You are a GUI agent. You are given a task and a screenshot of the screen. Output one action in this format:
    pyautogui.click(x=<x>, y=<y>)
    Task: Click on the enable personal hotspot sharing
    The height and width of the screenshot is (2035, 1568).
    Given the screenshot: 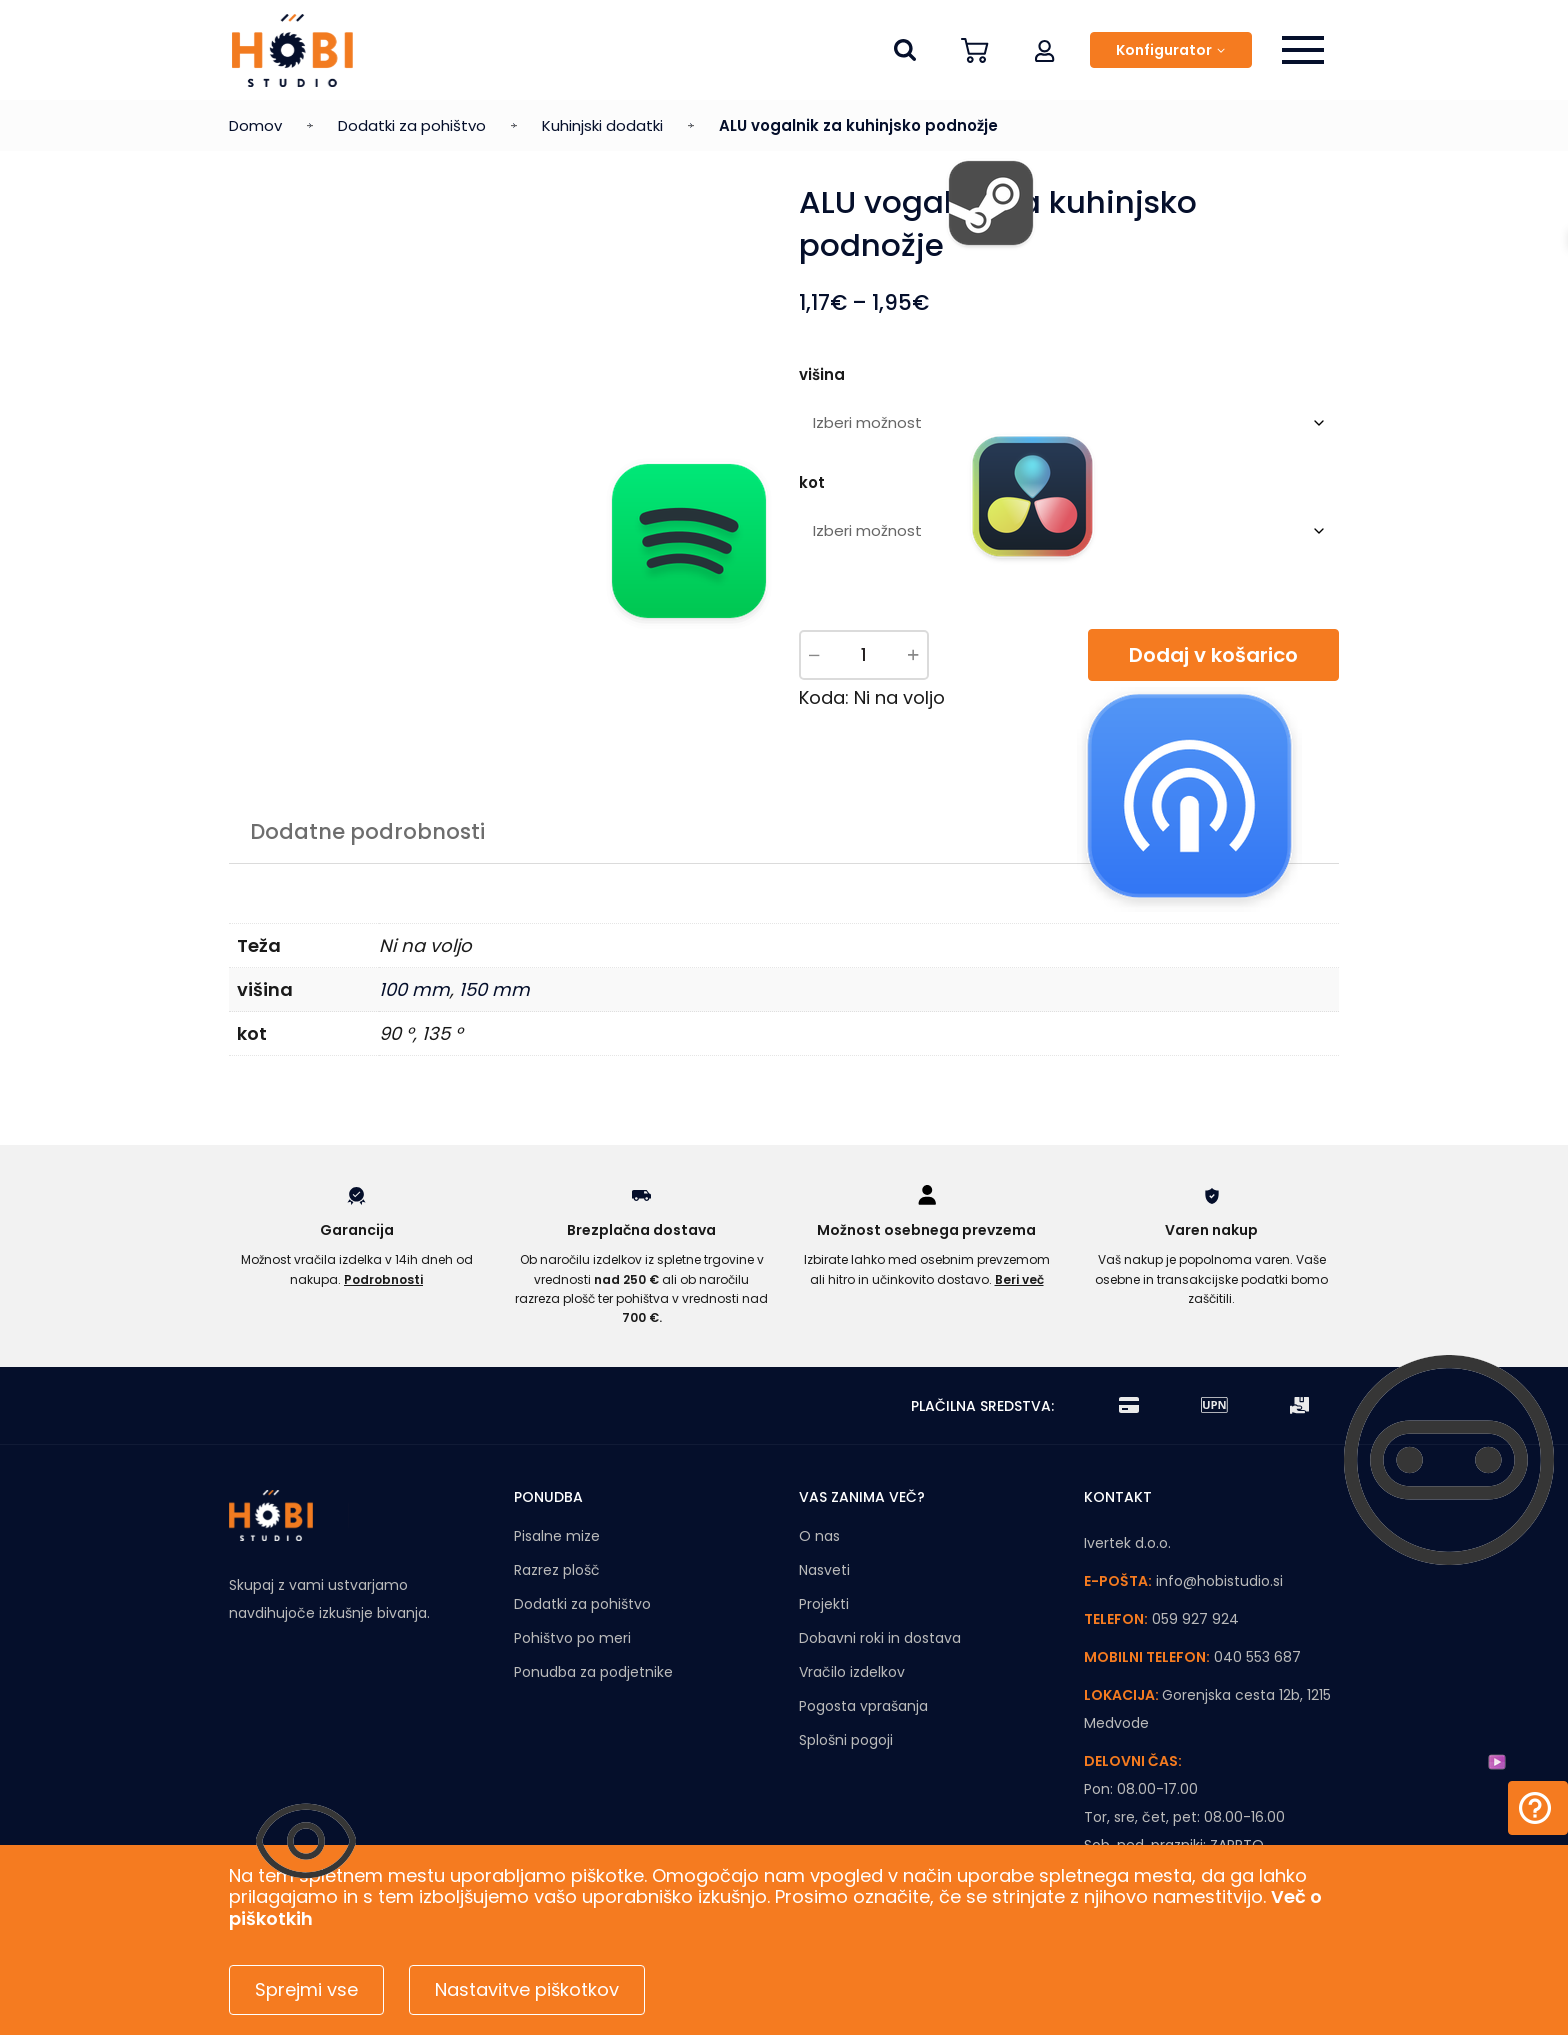 What is the action you would take?
    pyautogui.click(x=1189, y=799)
    